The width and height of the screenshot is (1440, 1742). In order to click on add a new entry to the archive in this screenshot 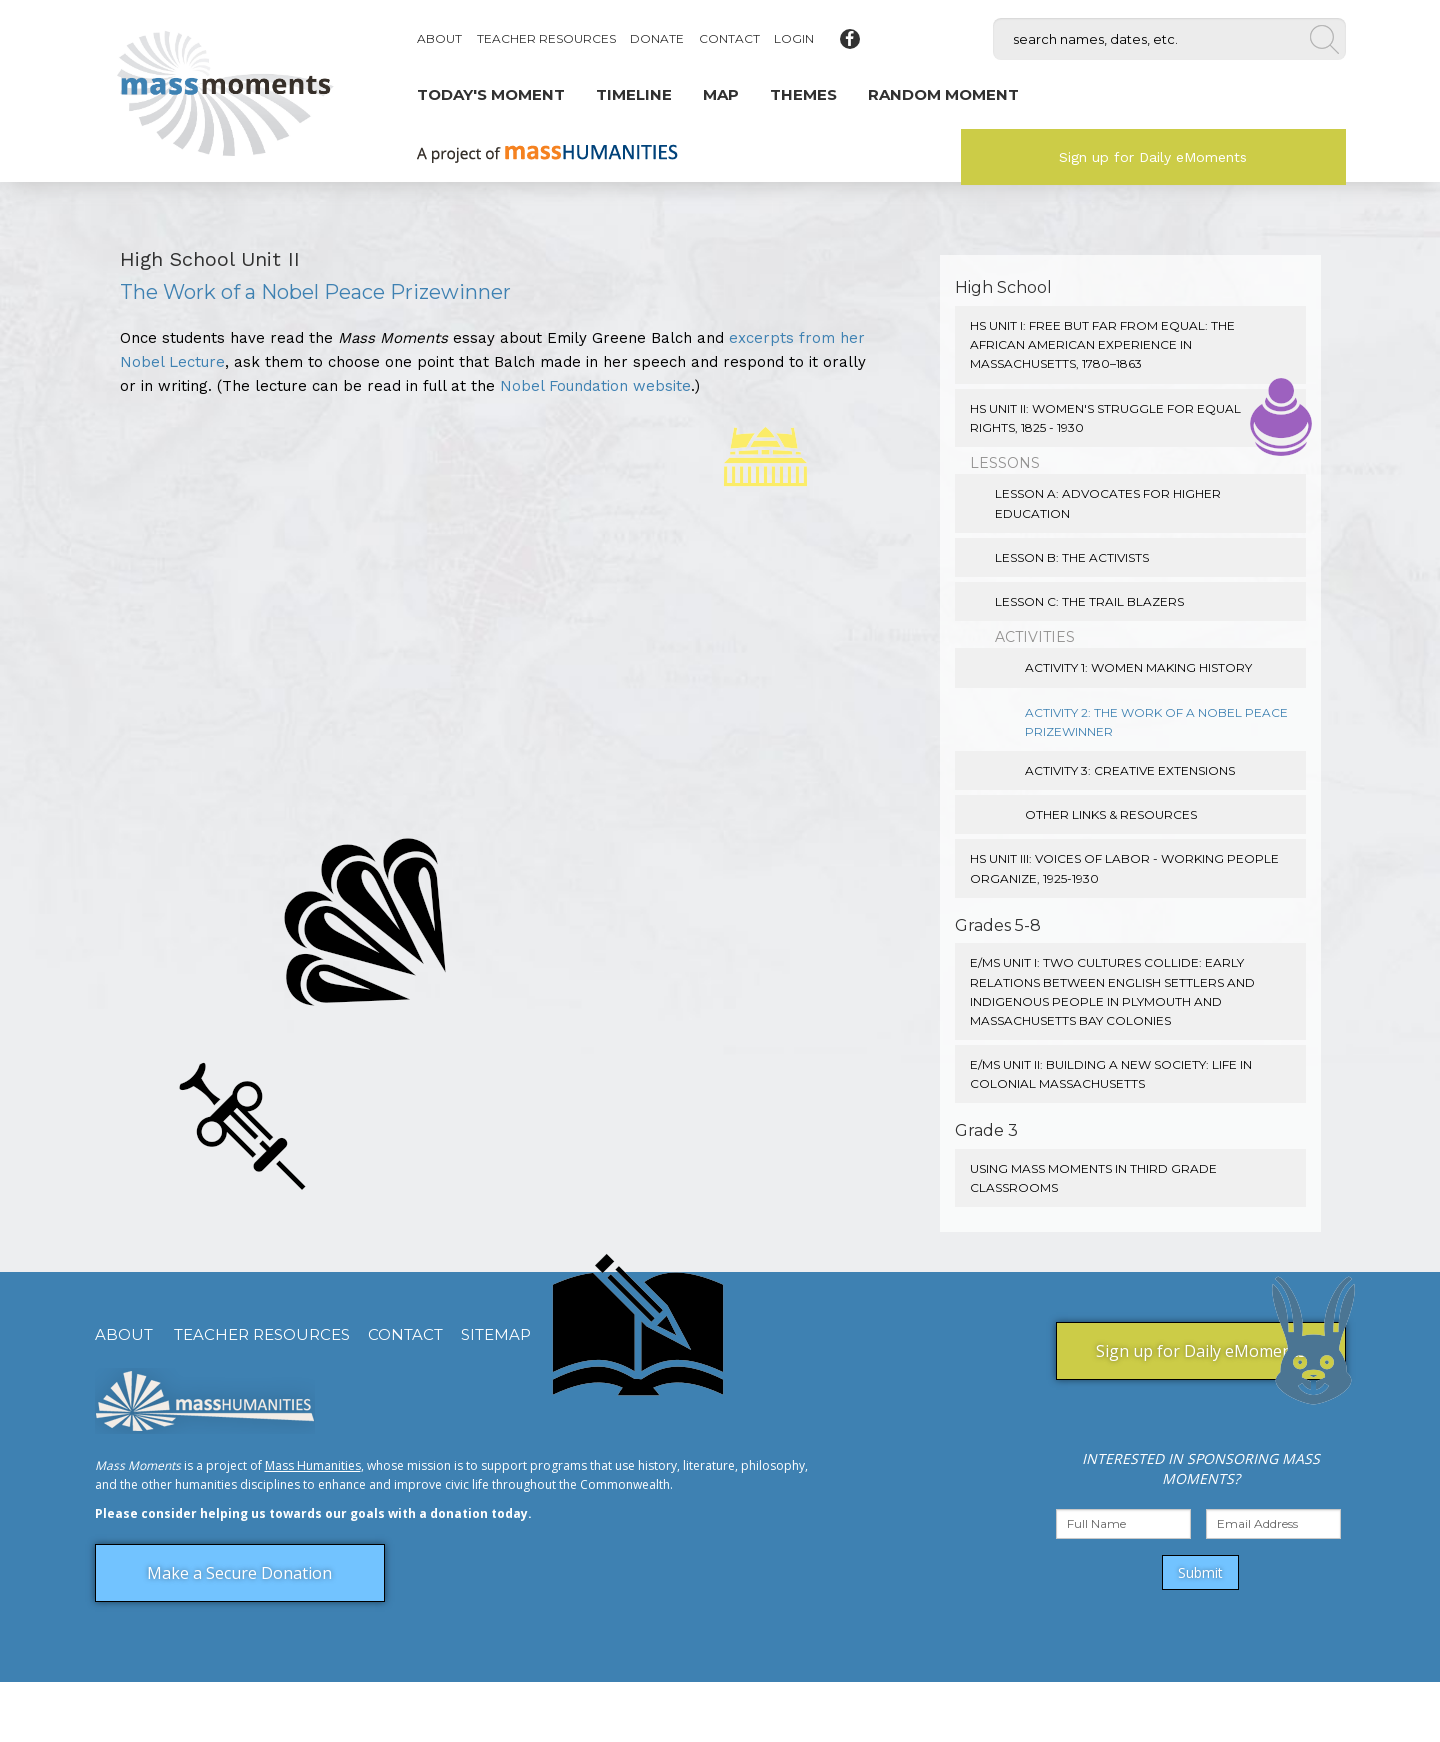, I will do `click(638, 1334)`.